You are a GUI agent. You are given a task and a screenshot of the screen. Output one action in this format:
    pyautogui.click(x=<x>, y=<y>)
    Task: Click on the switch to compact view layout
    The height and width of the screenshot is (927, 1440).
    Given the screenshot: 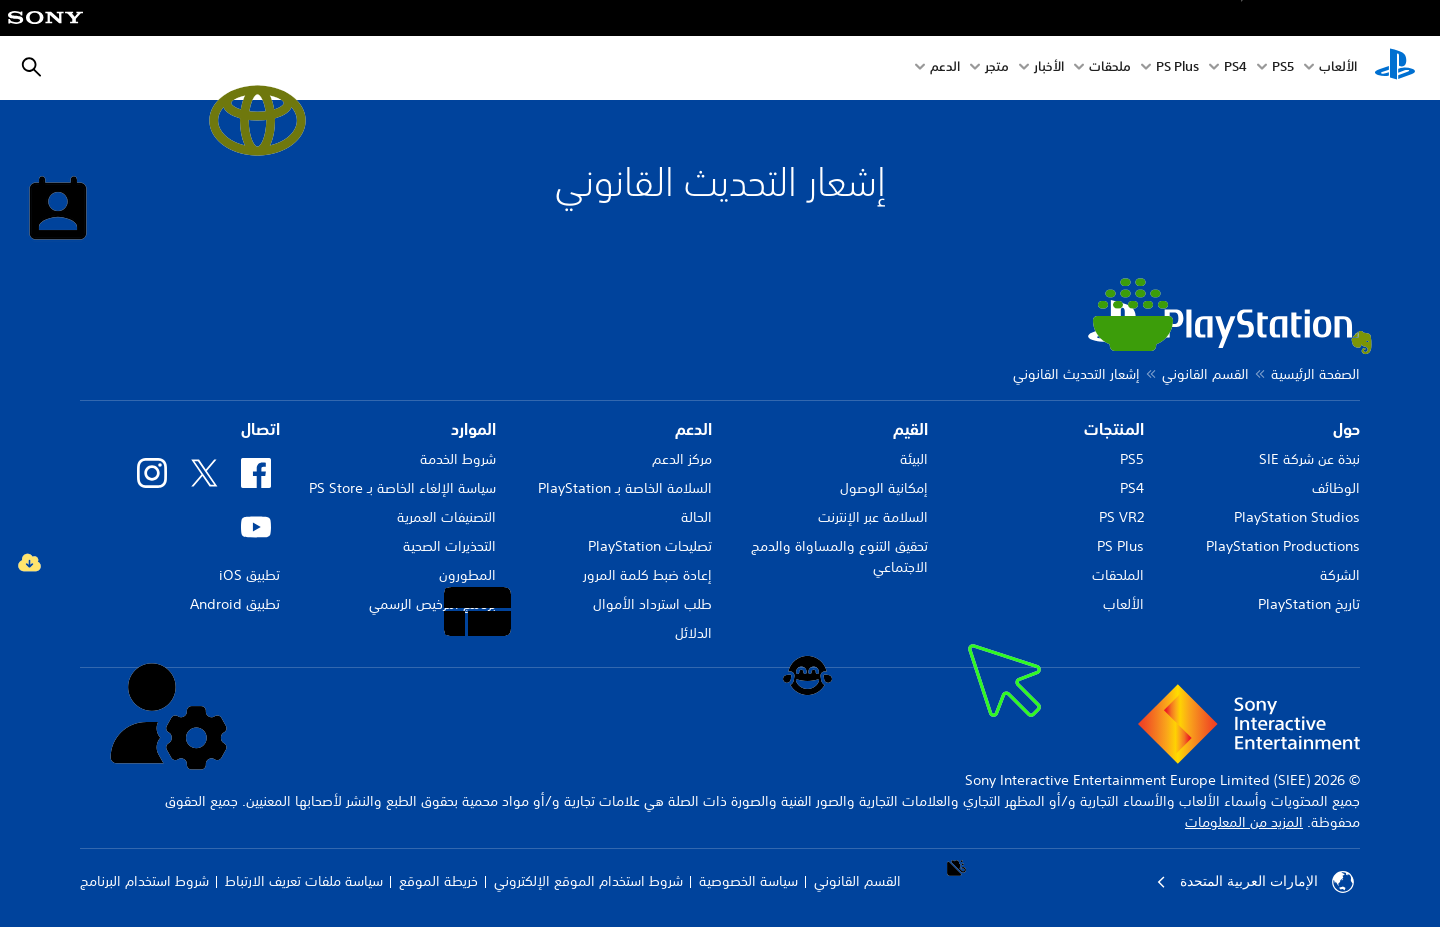 What is the action you would take?
    pyautogui.click(x=475, y=611)
    